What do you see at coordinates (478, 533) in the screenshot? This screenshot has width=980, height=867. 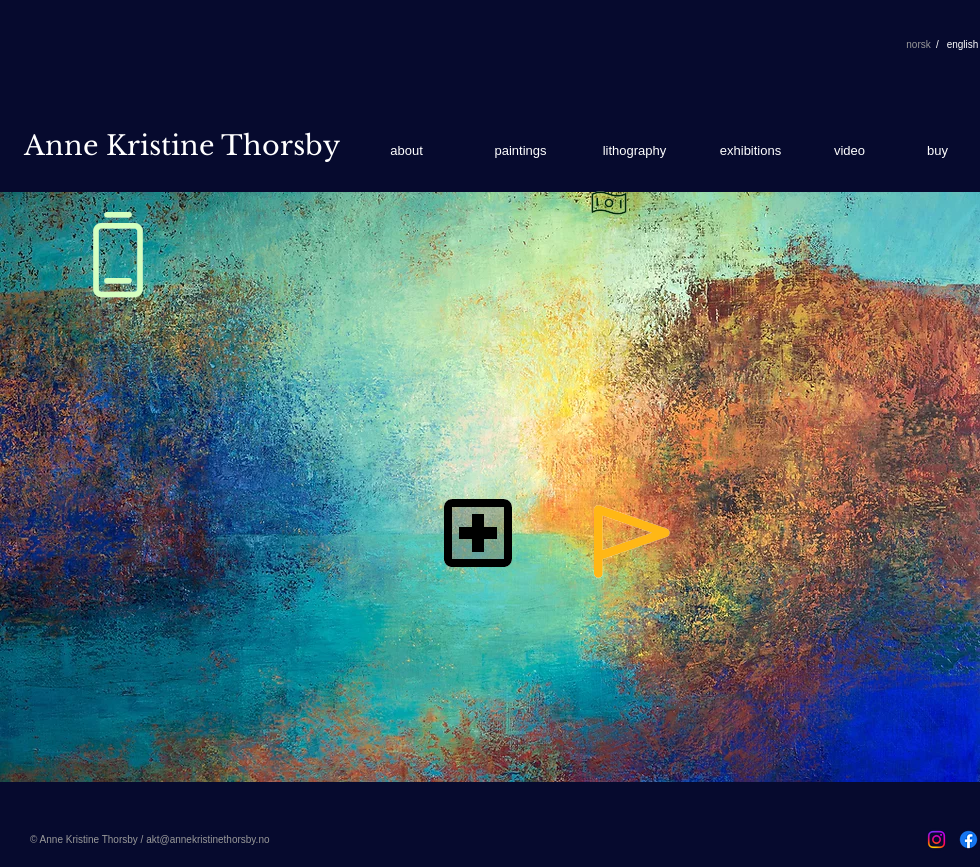 I see `find nearby hospitals or medical facilities` at bounding box center [478, 533].